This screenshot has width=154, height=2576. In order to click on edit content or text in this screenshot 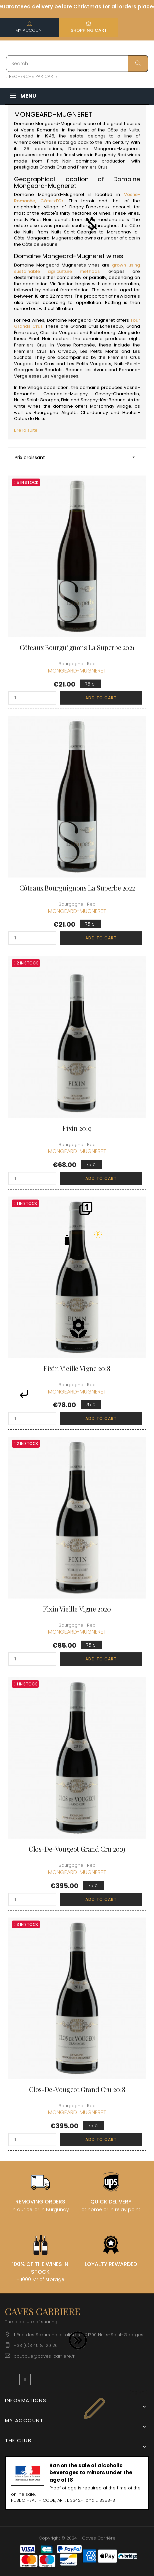, I will do `click(94, 2408)`.